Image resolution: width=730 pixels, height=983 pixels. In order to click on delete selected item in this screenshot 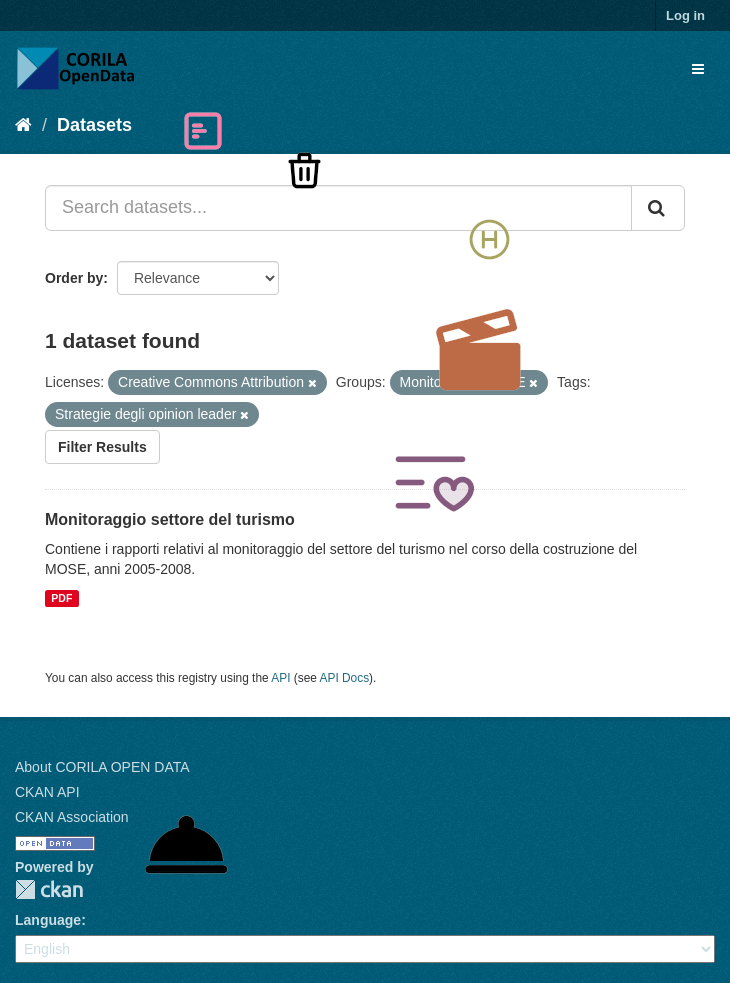, I will do `click(304, 170)`.